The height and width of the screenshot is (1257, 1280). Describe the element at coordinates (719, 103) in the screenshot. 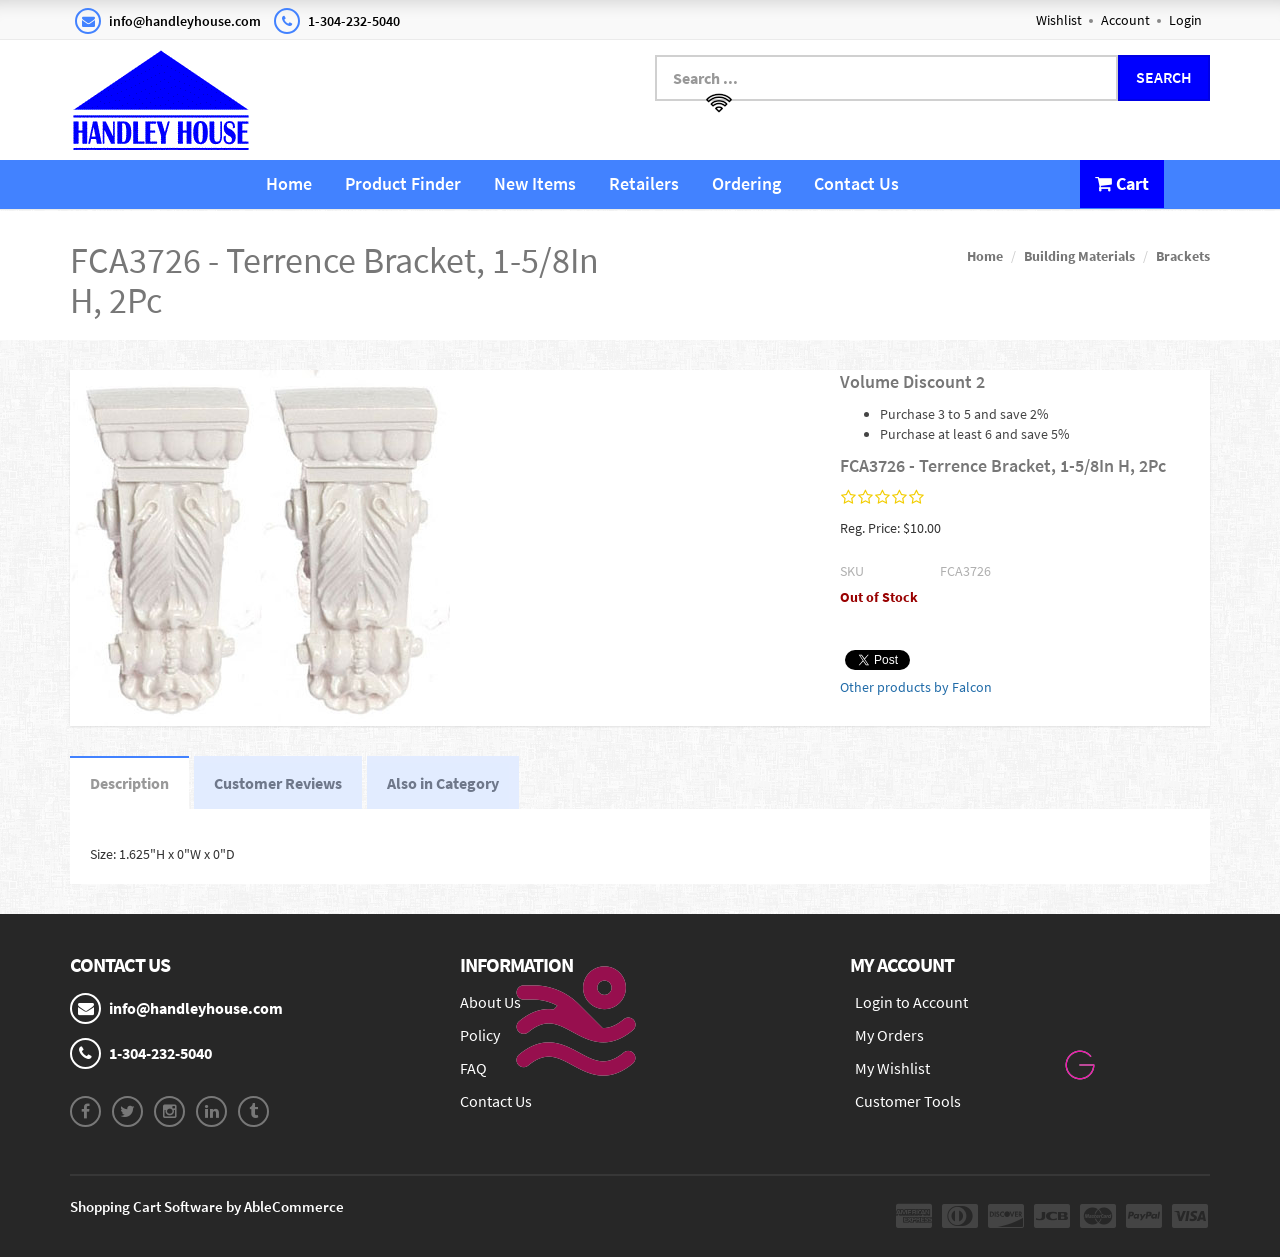

I see `indicates wireless network connection status` at that location.